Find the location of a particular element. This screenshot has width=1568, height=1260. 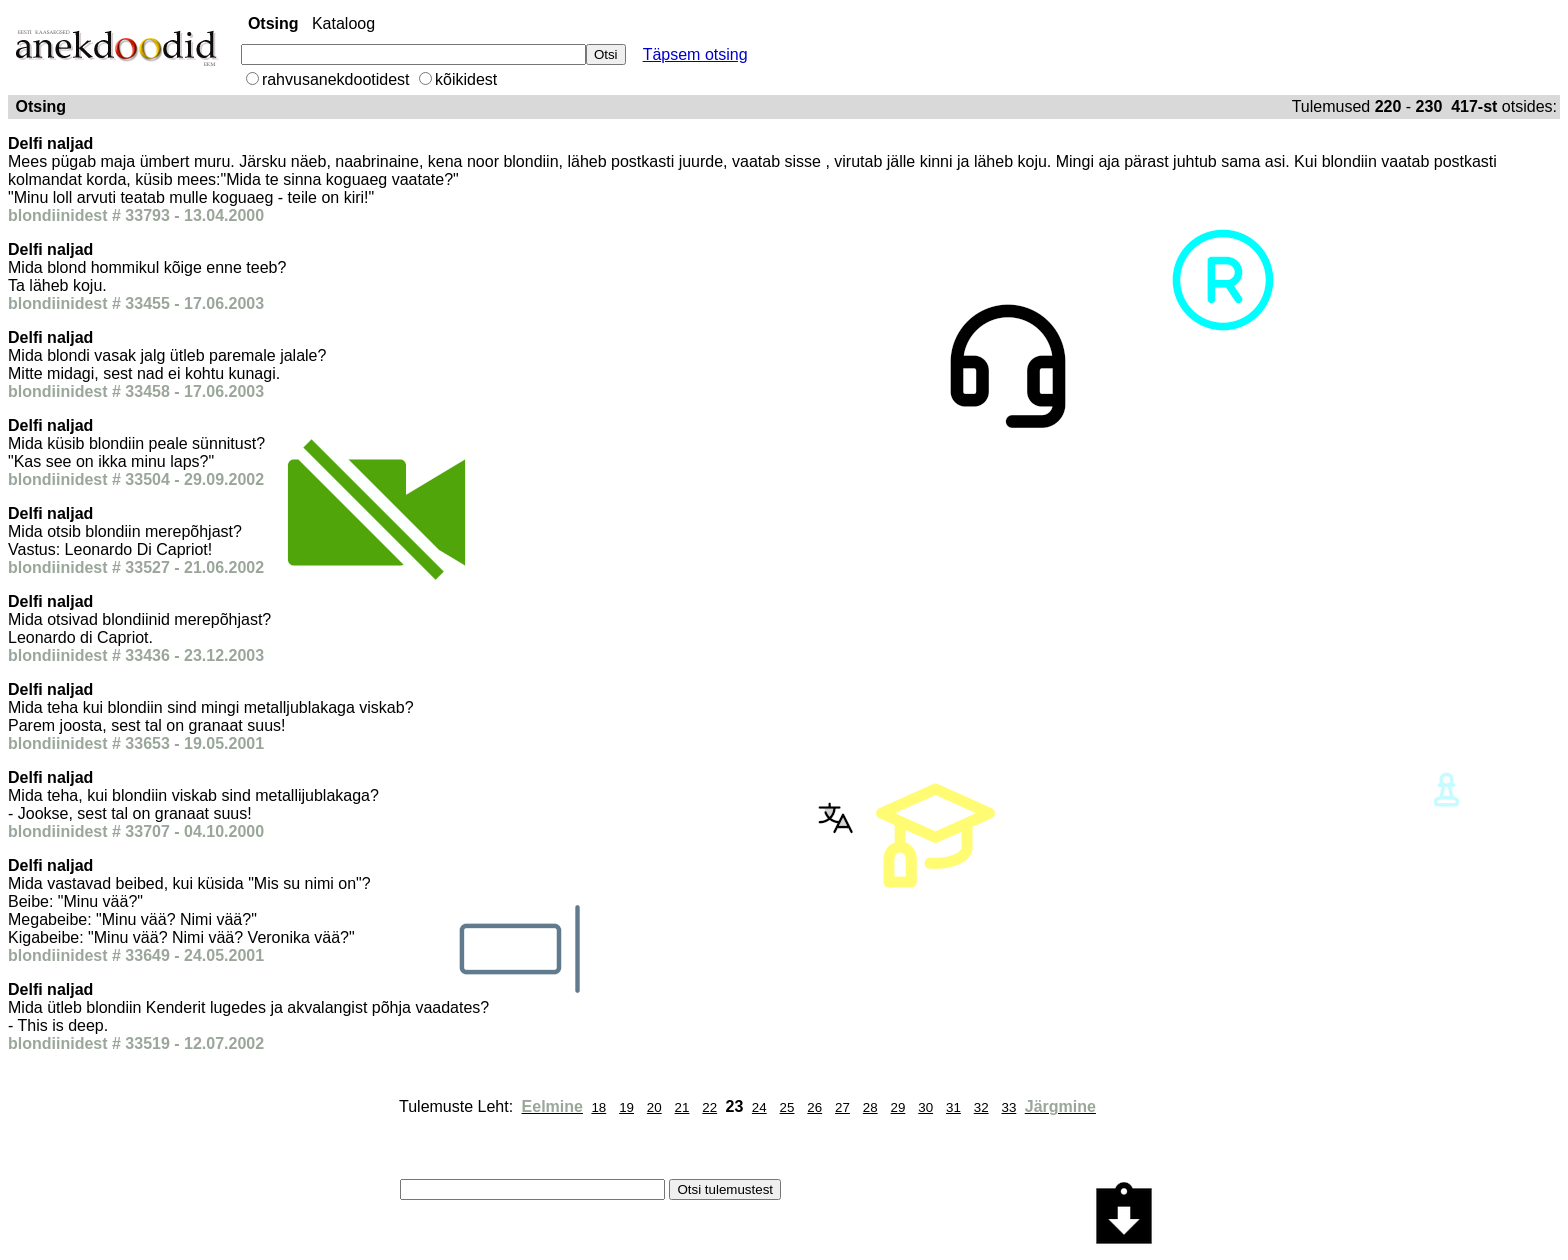

indicates registered trademark status is located at coordinates (1223, 280).